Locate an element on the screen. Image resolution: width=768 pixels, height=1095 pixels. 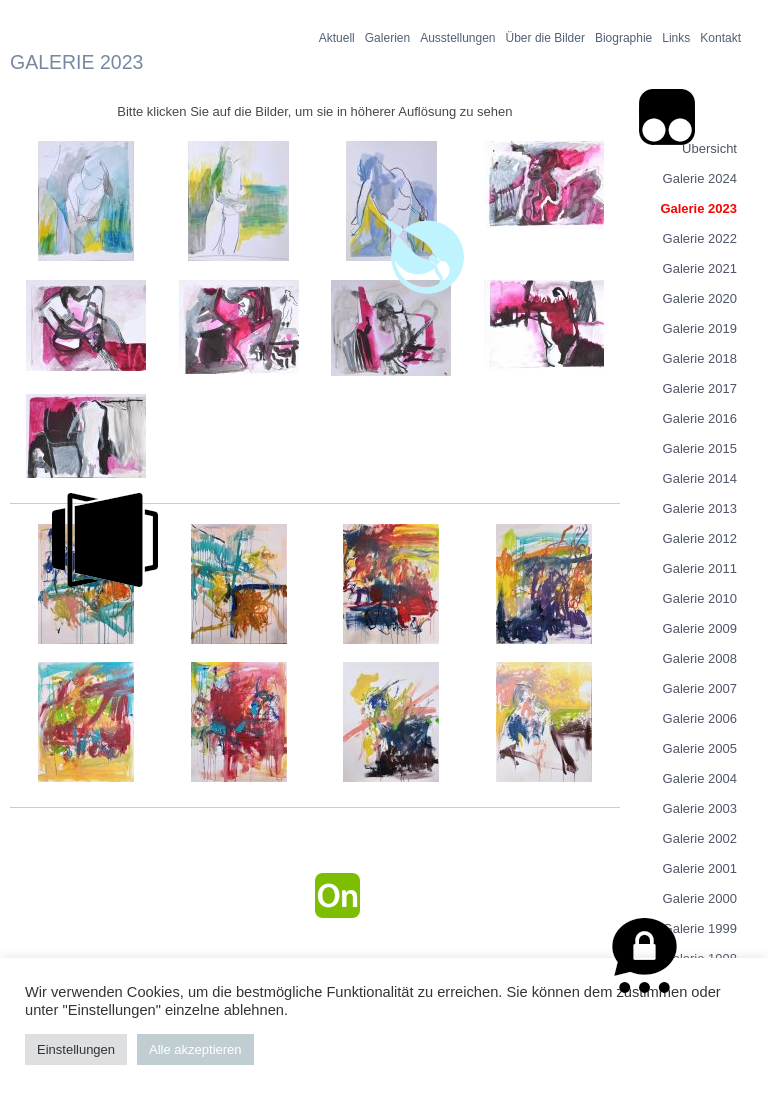
reveal.js presentation framework logo is located at coordinates (105, 540).